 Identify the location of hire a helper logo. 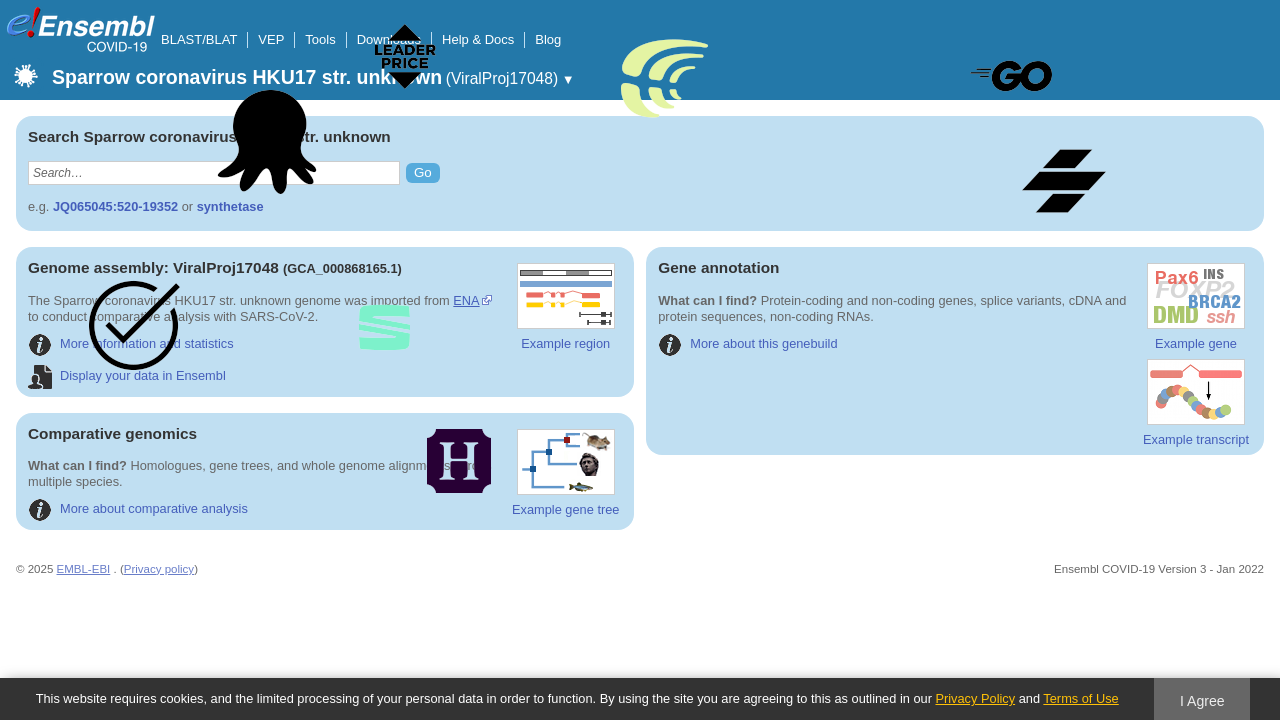
(459, 461).